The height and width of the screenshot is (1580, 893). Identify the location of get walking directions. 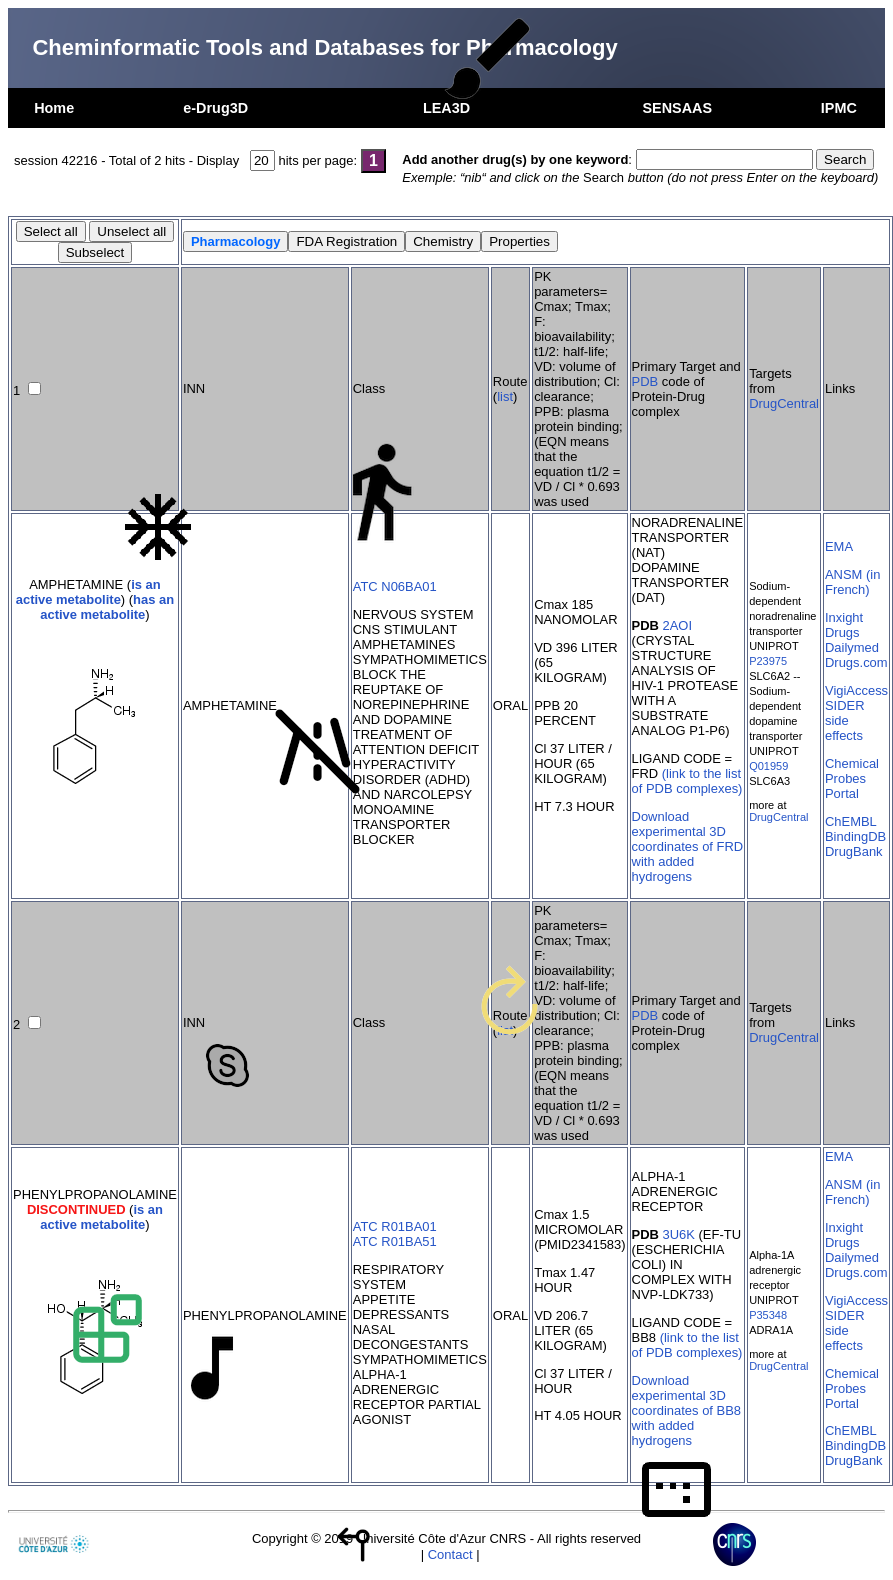
(380, 491).